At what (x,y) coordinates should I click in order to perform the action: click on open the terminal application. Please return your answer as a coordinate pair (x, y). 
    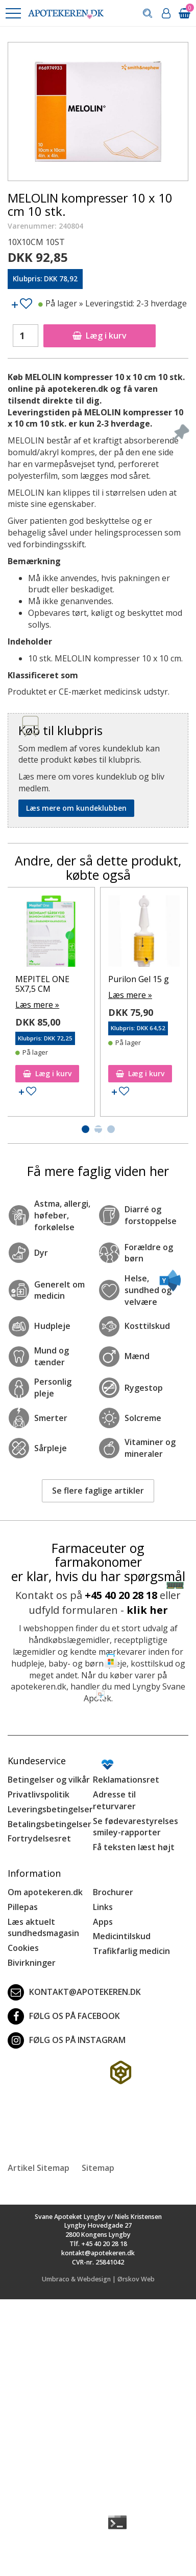
    Looking at the image, I should click on (117, 2522).